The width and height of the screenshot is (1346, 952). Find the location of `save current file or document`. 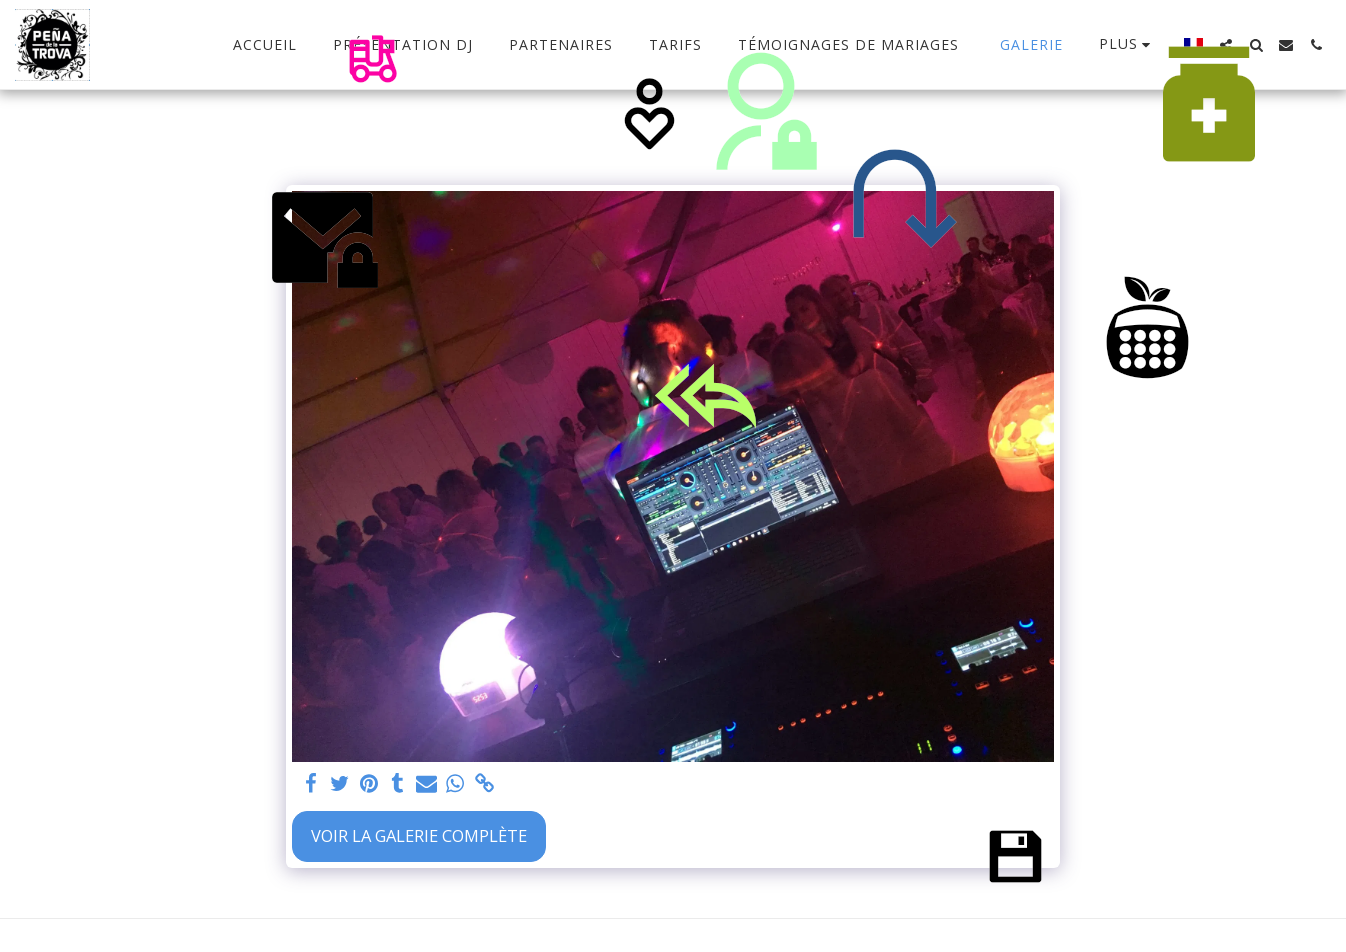

save current file or document is located at coordinates (1015, 856).